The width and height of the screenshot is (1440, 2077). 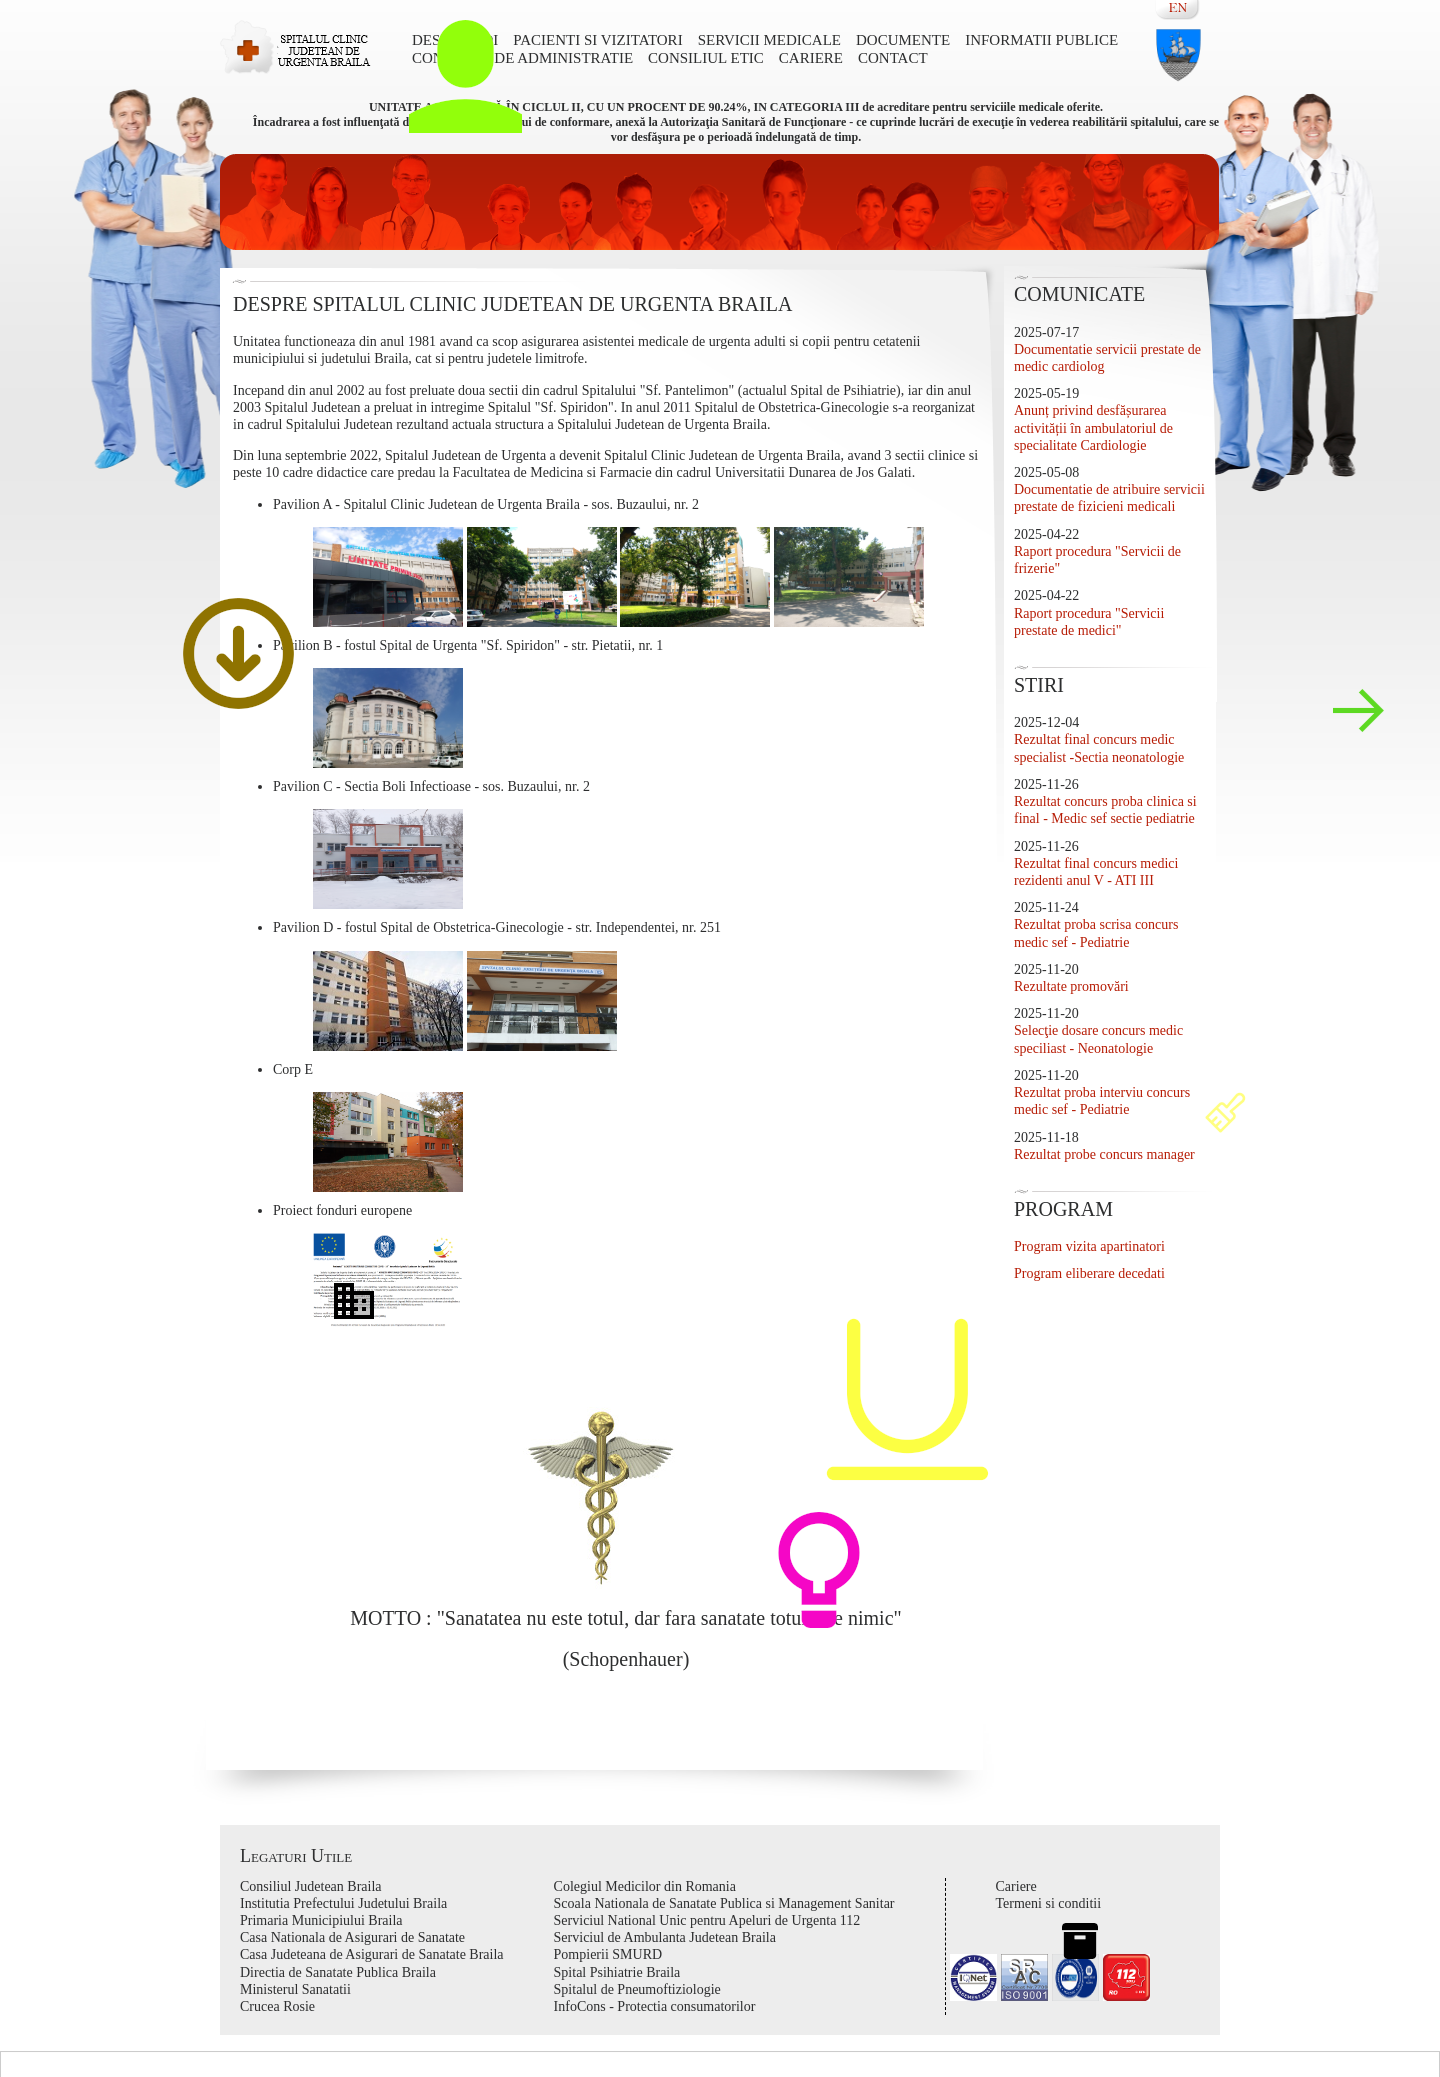 What do you see at coordinates (1226, 1112) in the screenshot?
I see `access painting or drawing tools` at bounding box center [1226, 1112].